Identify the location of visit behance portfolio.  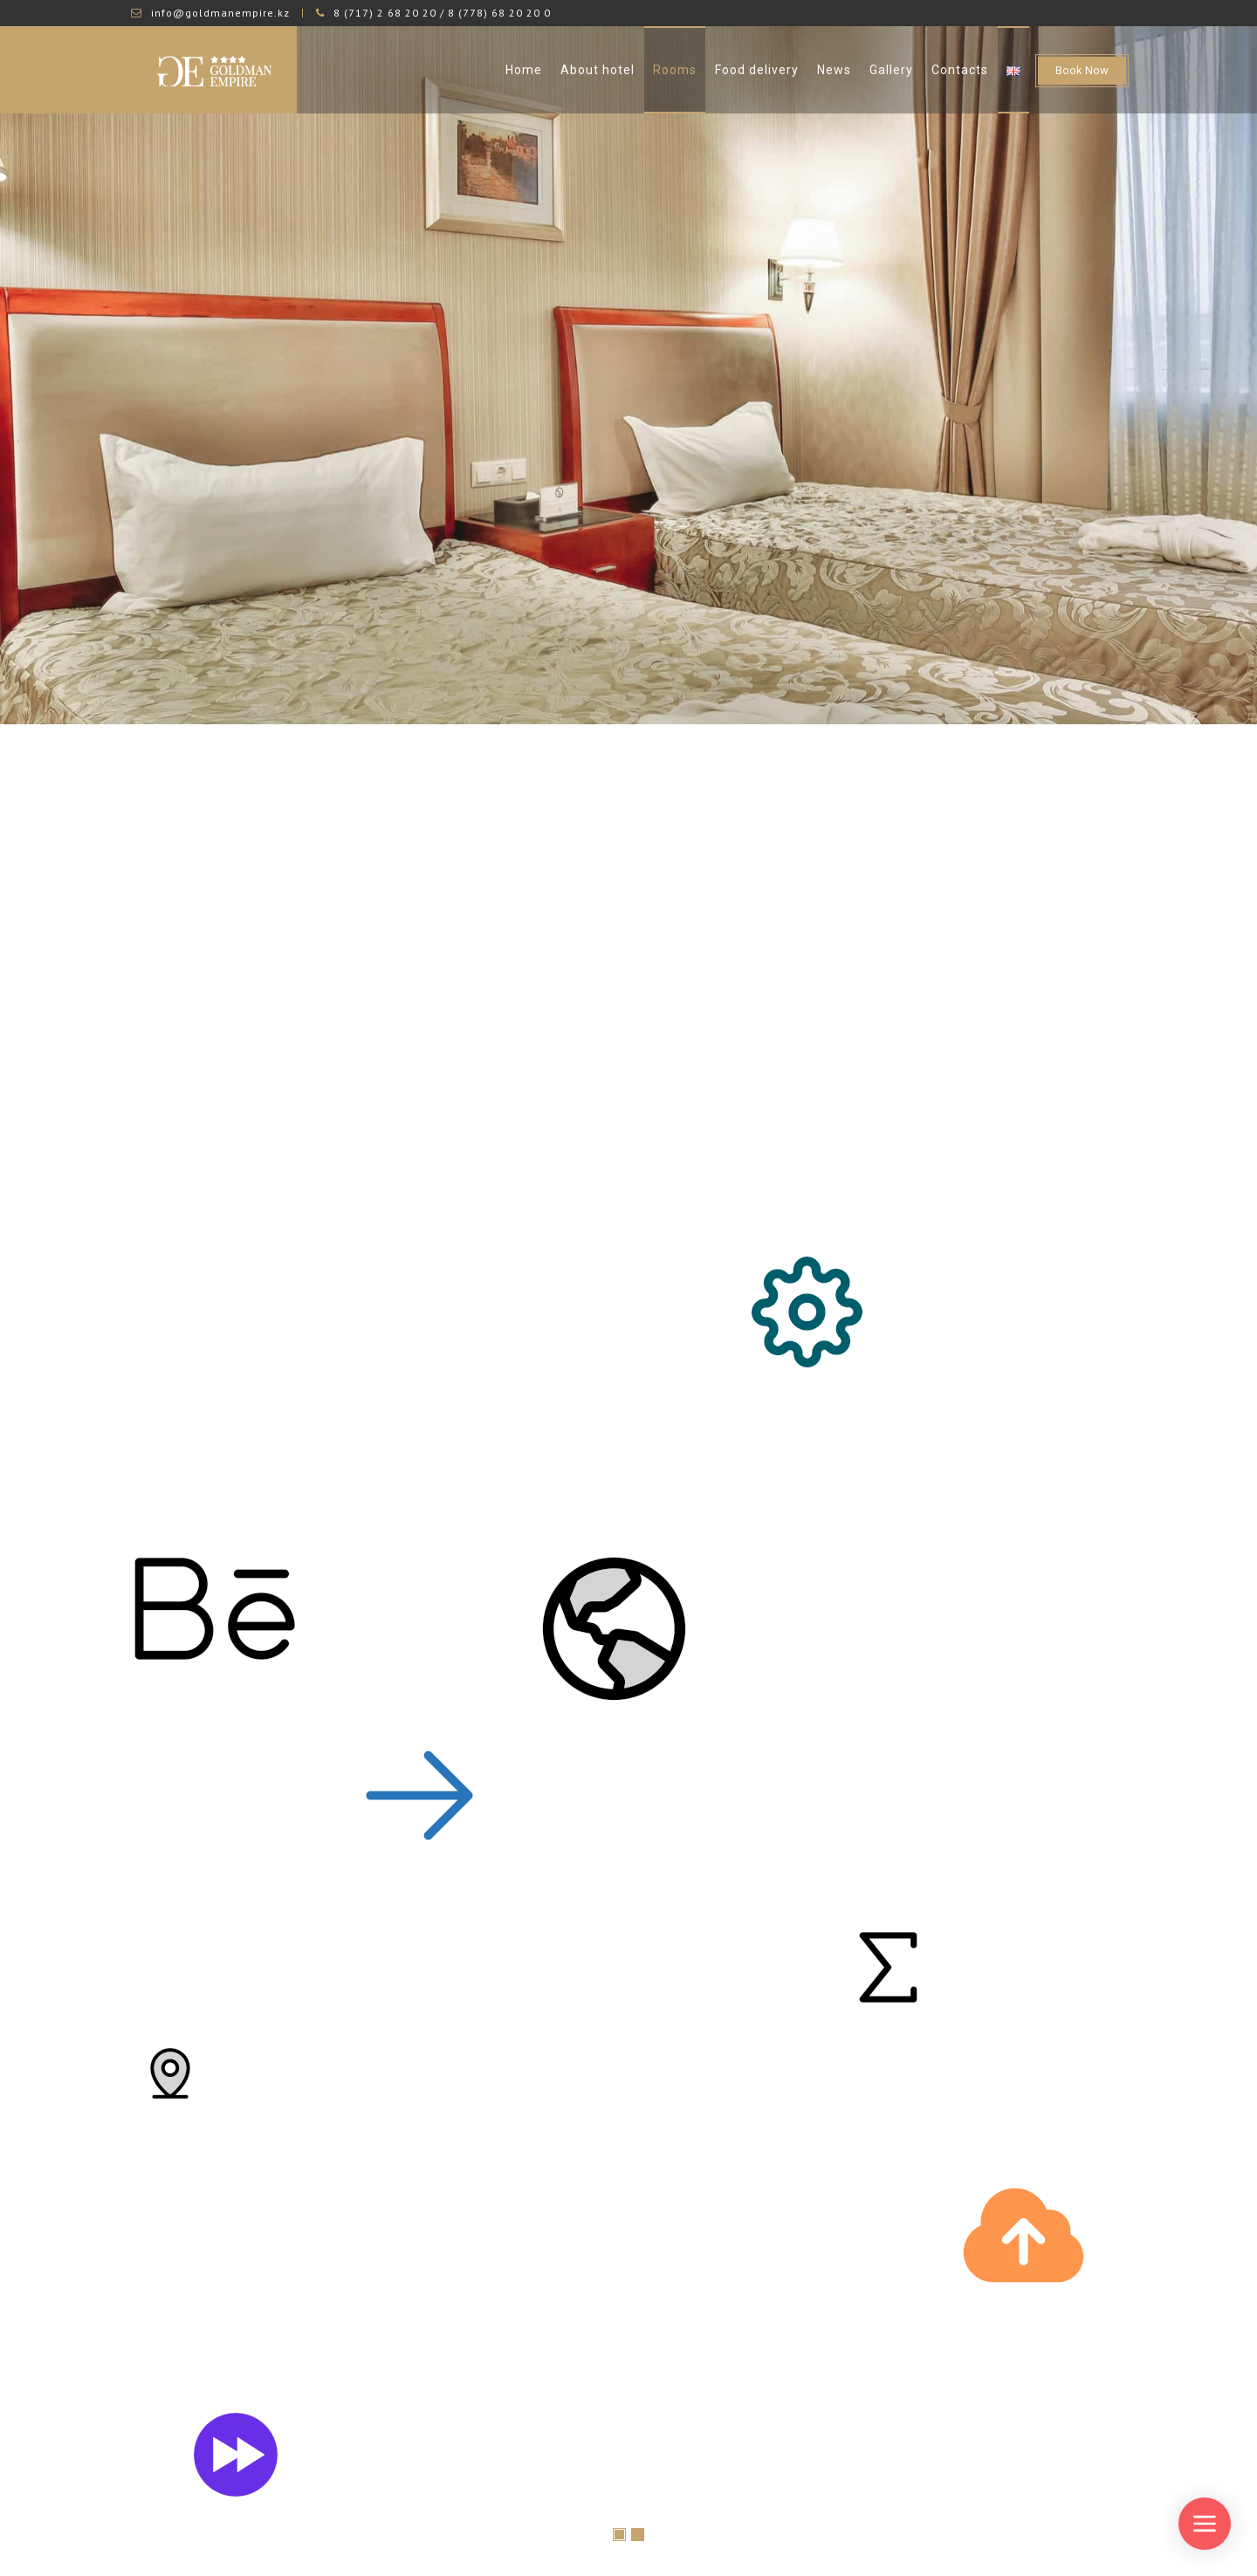
(209, 1608).